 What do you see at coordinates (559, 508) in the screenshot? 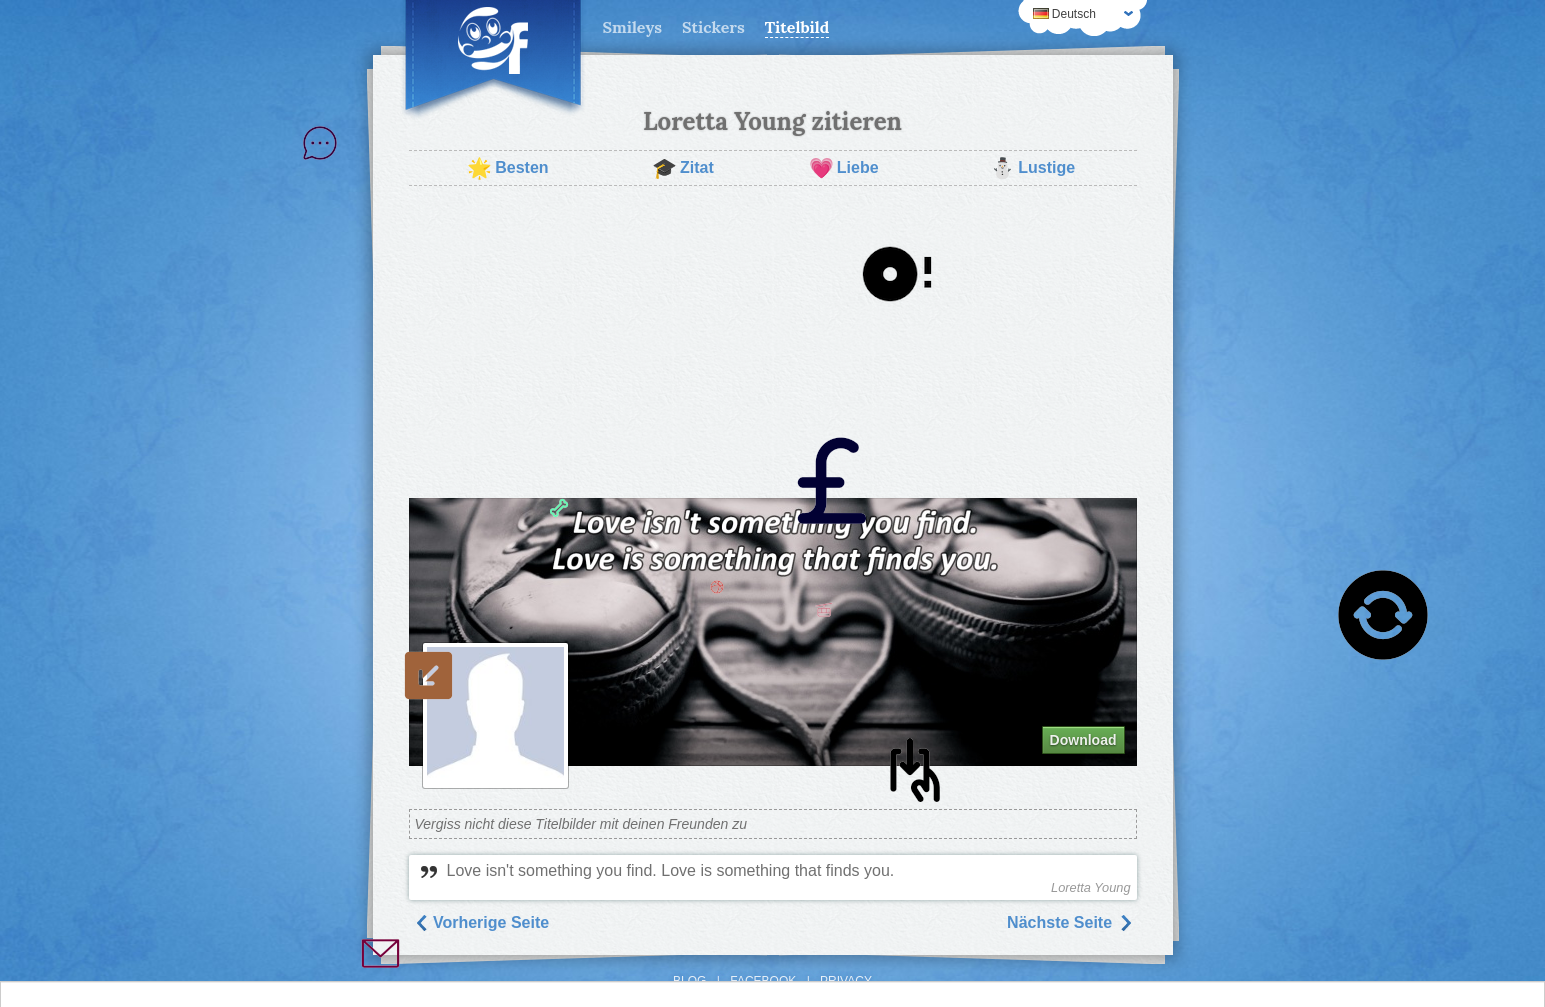
I see `access pet-related features or settings` at bounding box center [559, 508].